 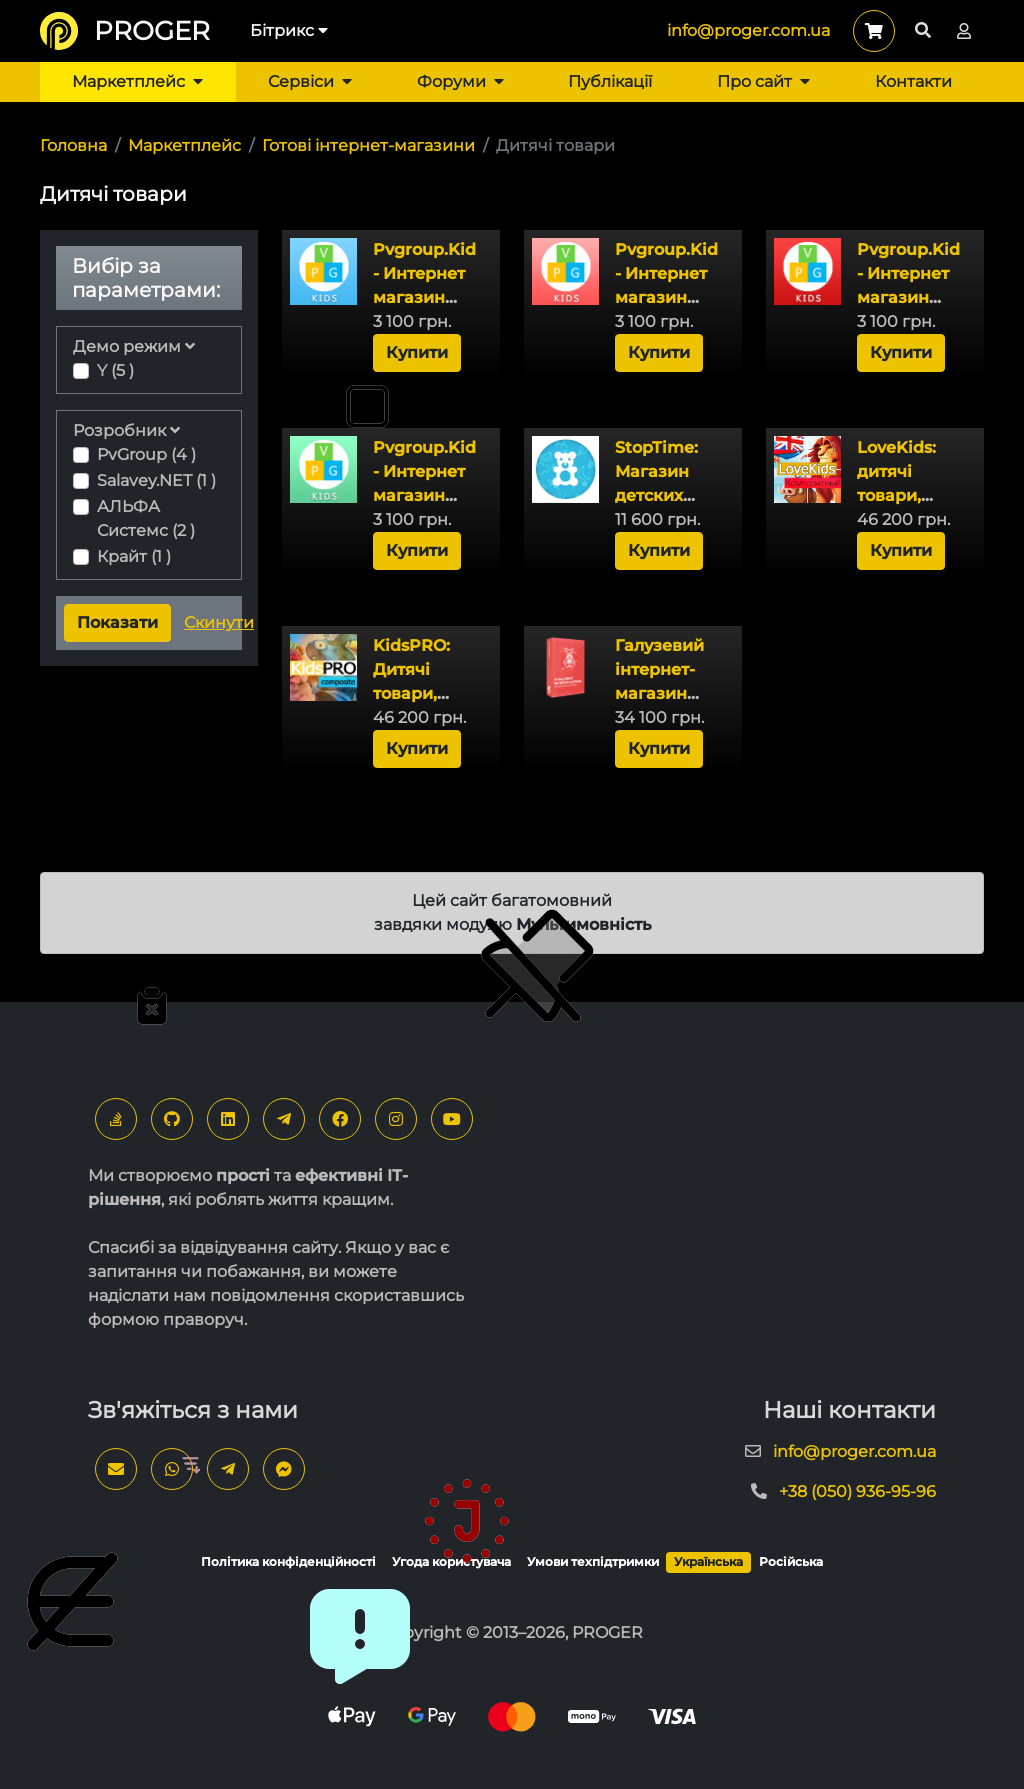 What do you see at coordinates (72, 1601) in the screenshot?
I see `indicates item is not part of a set or group` at bounding box center [72, 1601].